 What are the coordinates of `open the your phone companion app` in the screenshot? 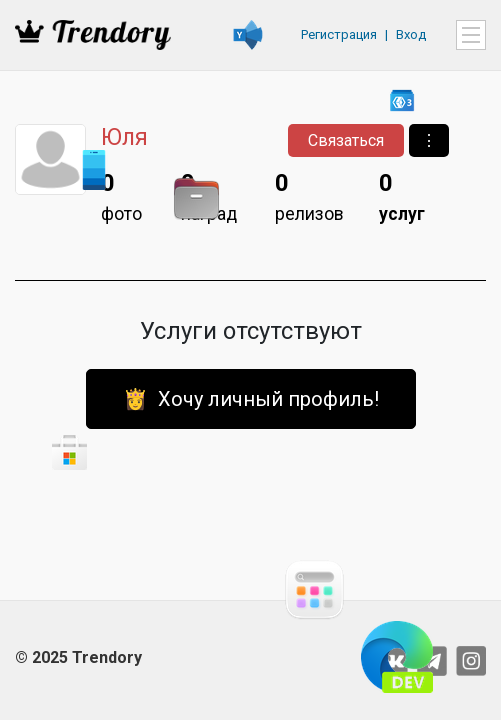 It's located at (94, 170).